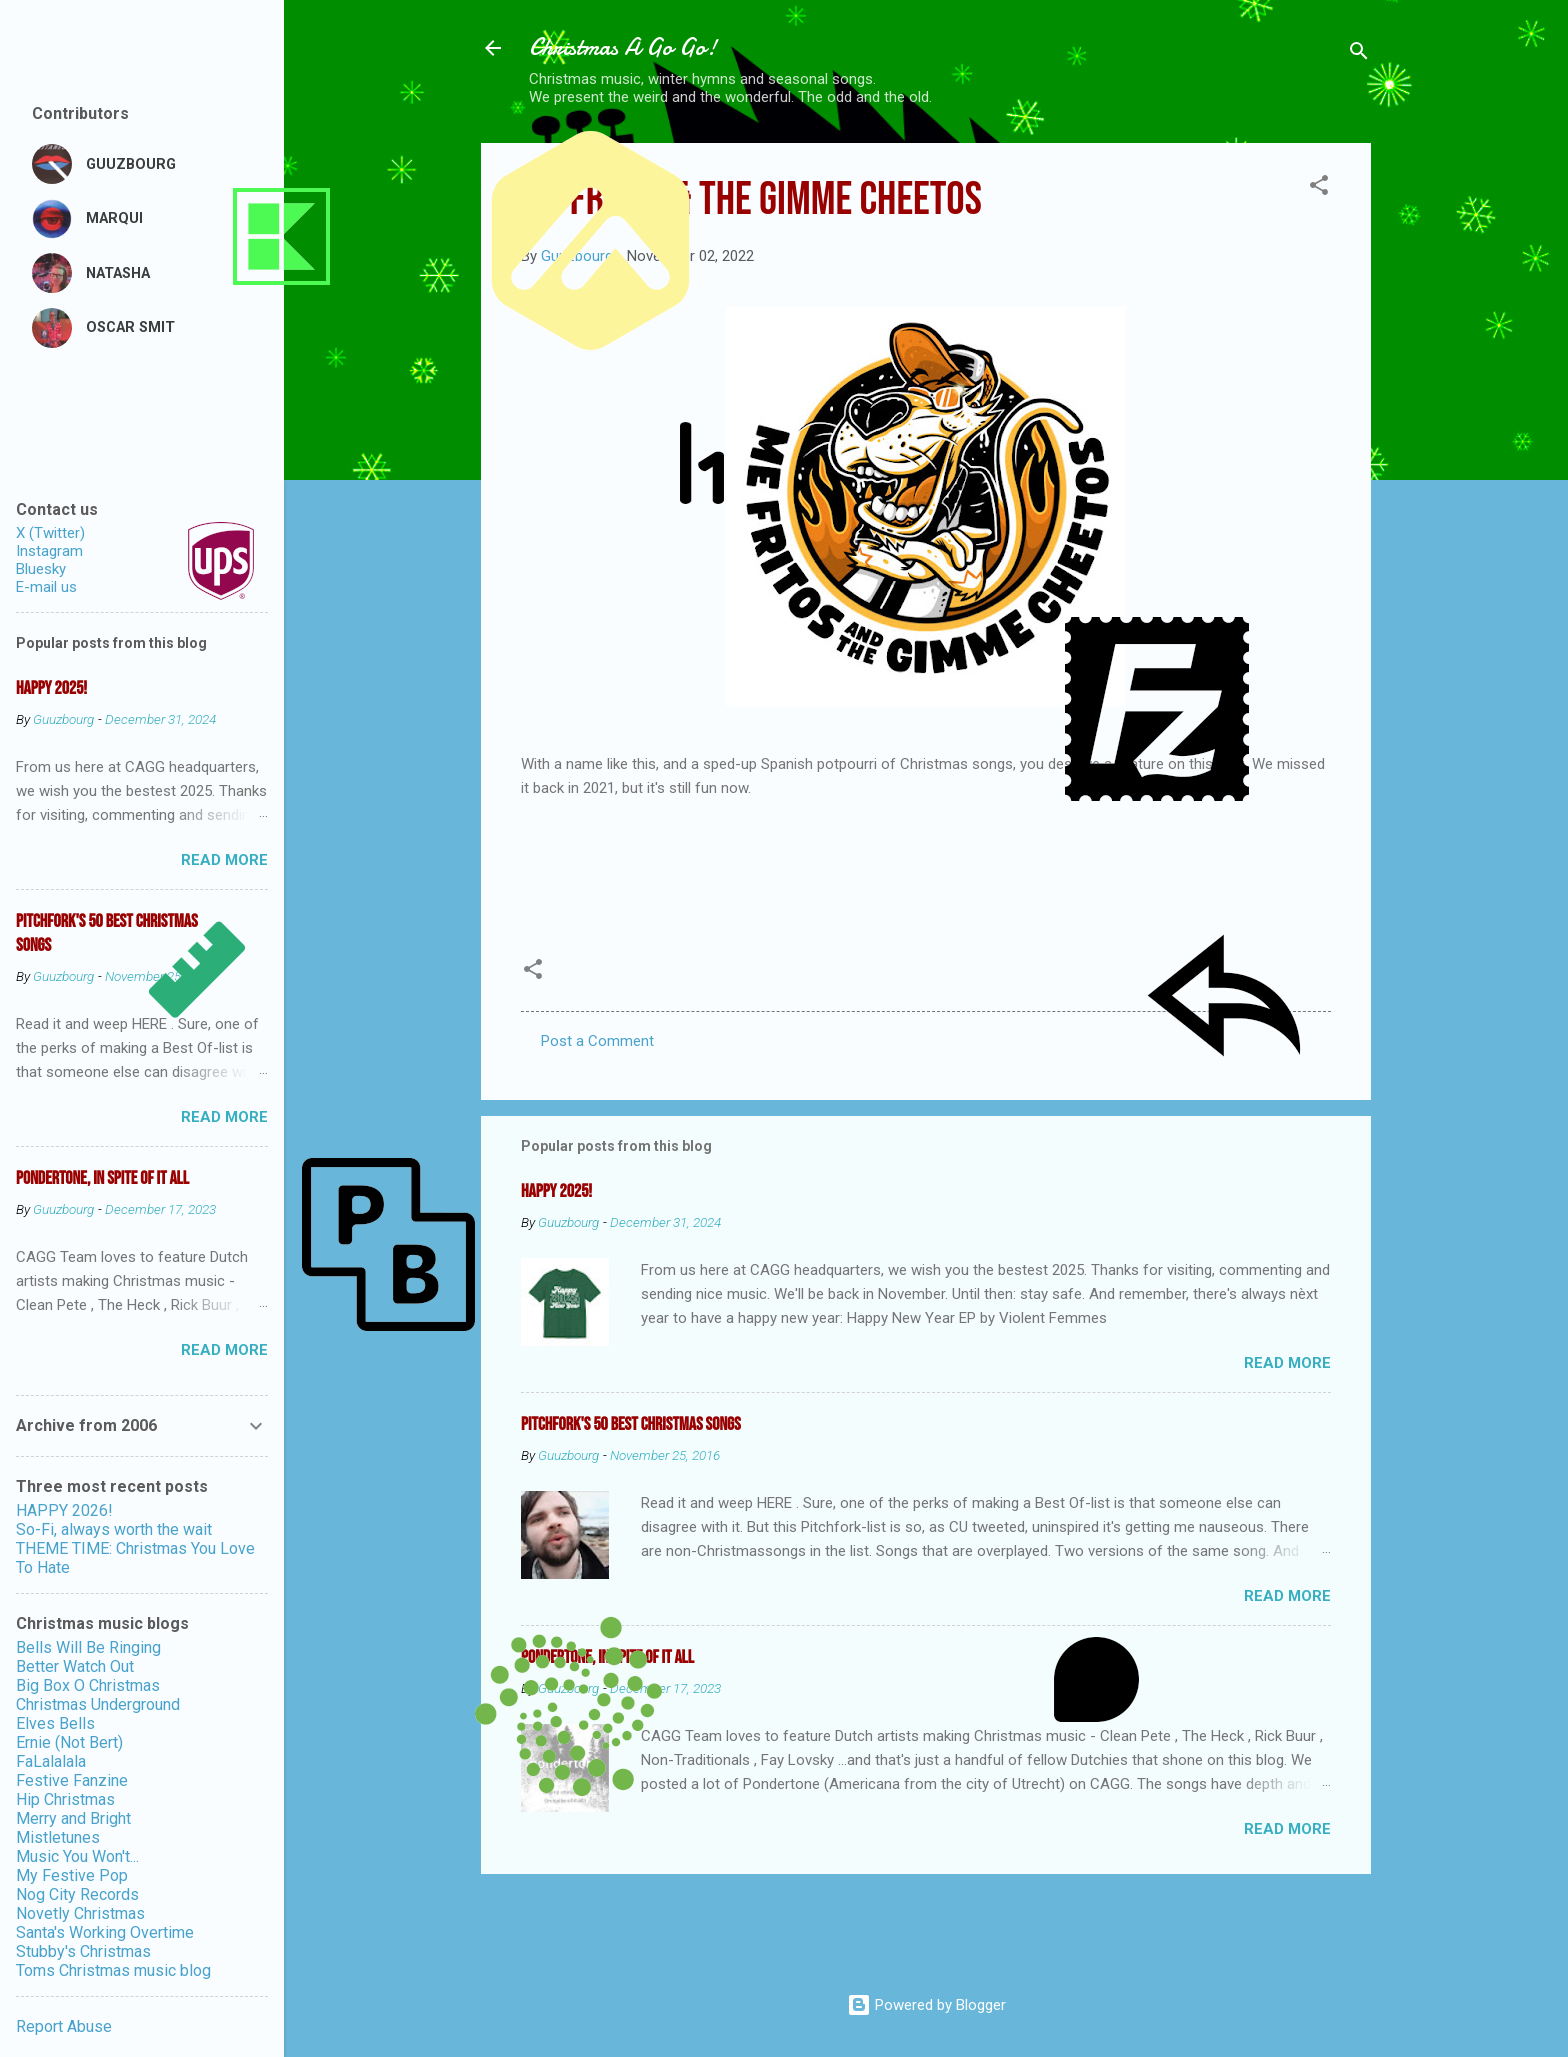 This screenshot has height=2057, width=1568. I want to click on visit hackerone bug bounty platform, so click(702, 463).